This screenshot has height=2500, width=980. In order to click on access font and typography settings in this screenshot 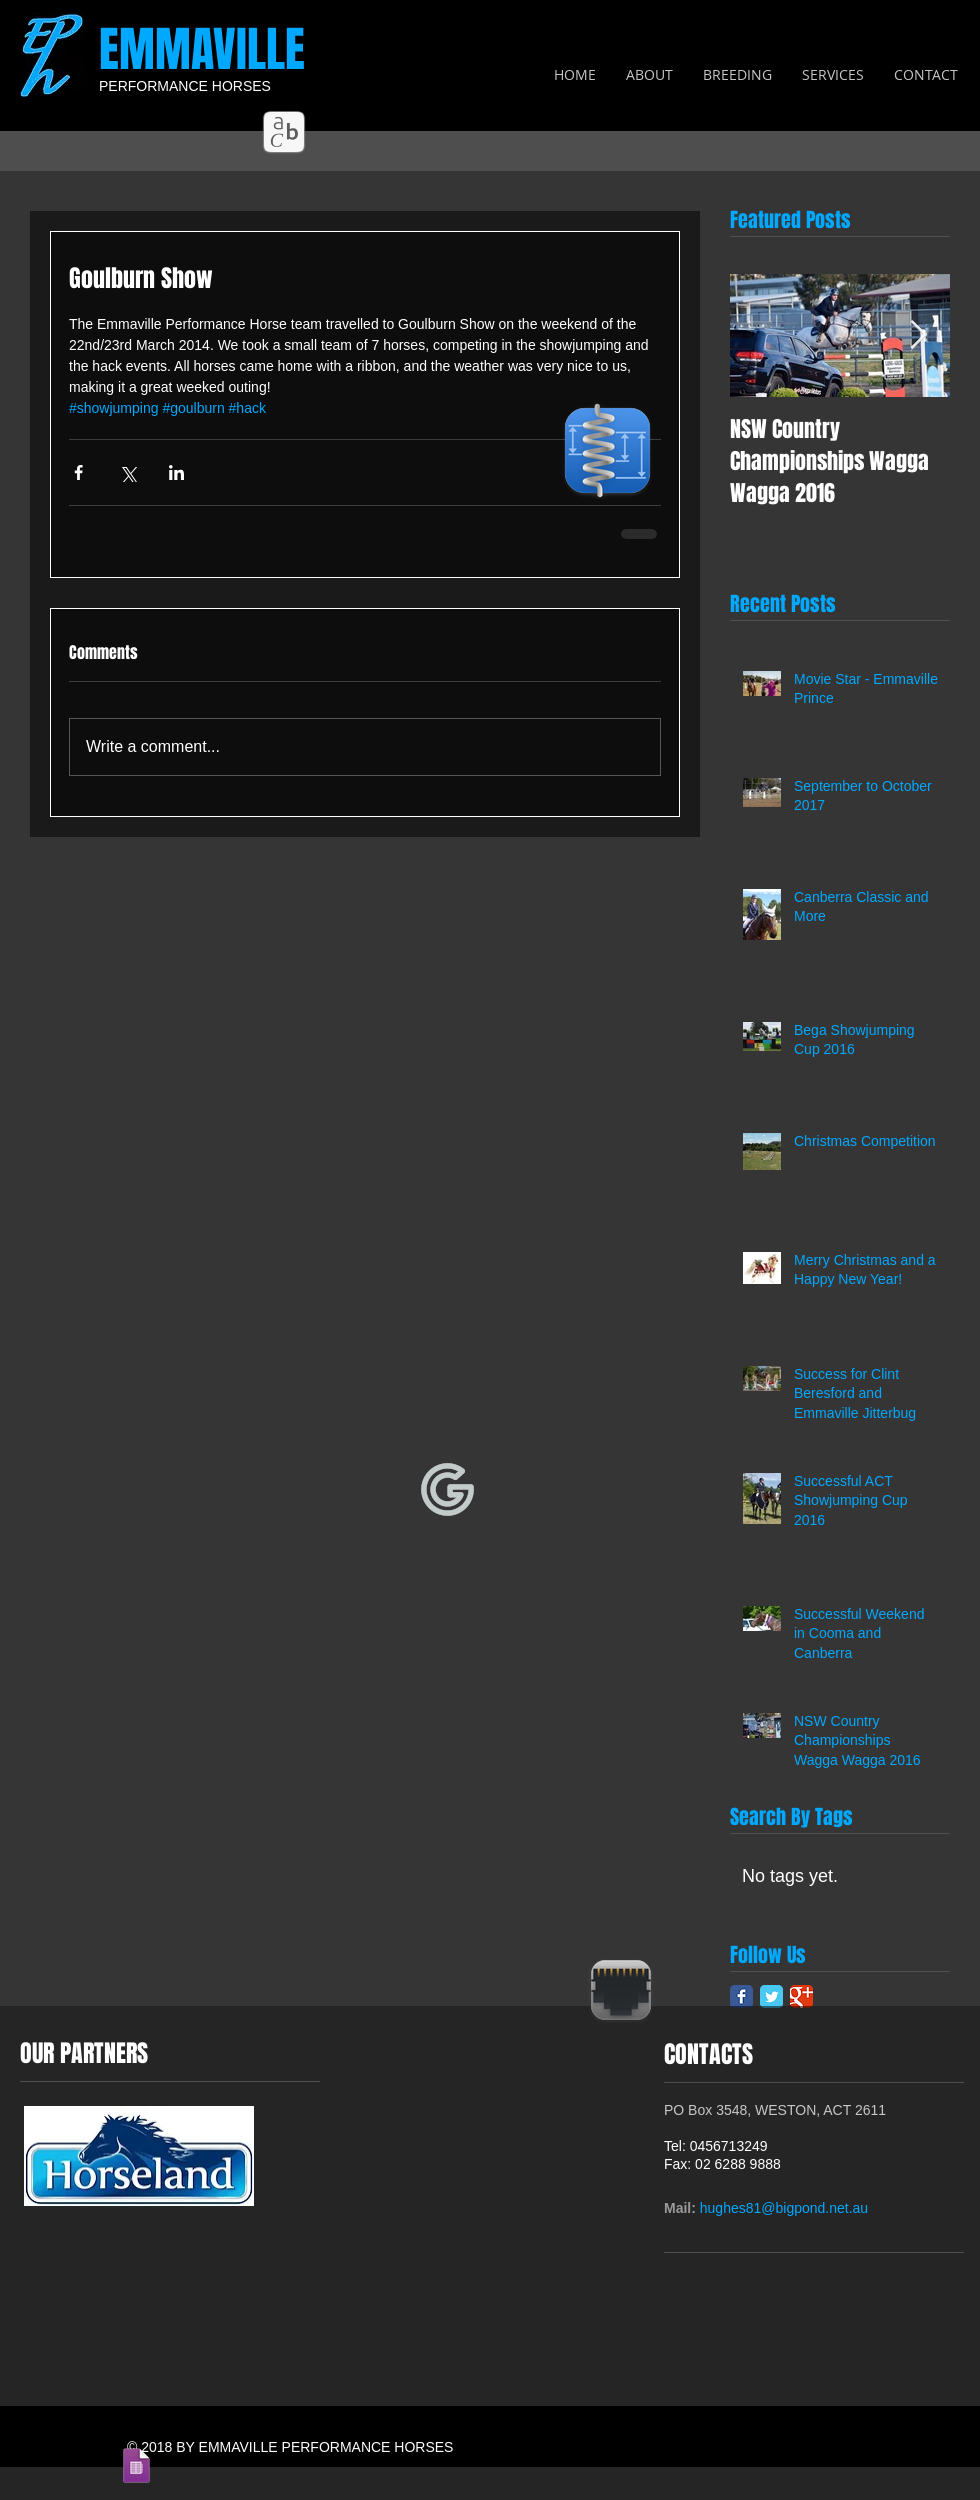, I will do `click(284, 132)`.